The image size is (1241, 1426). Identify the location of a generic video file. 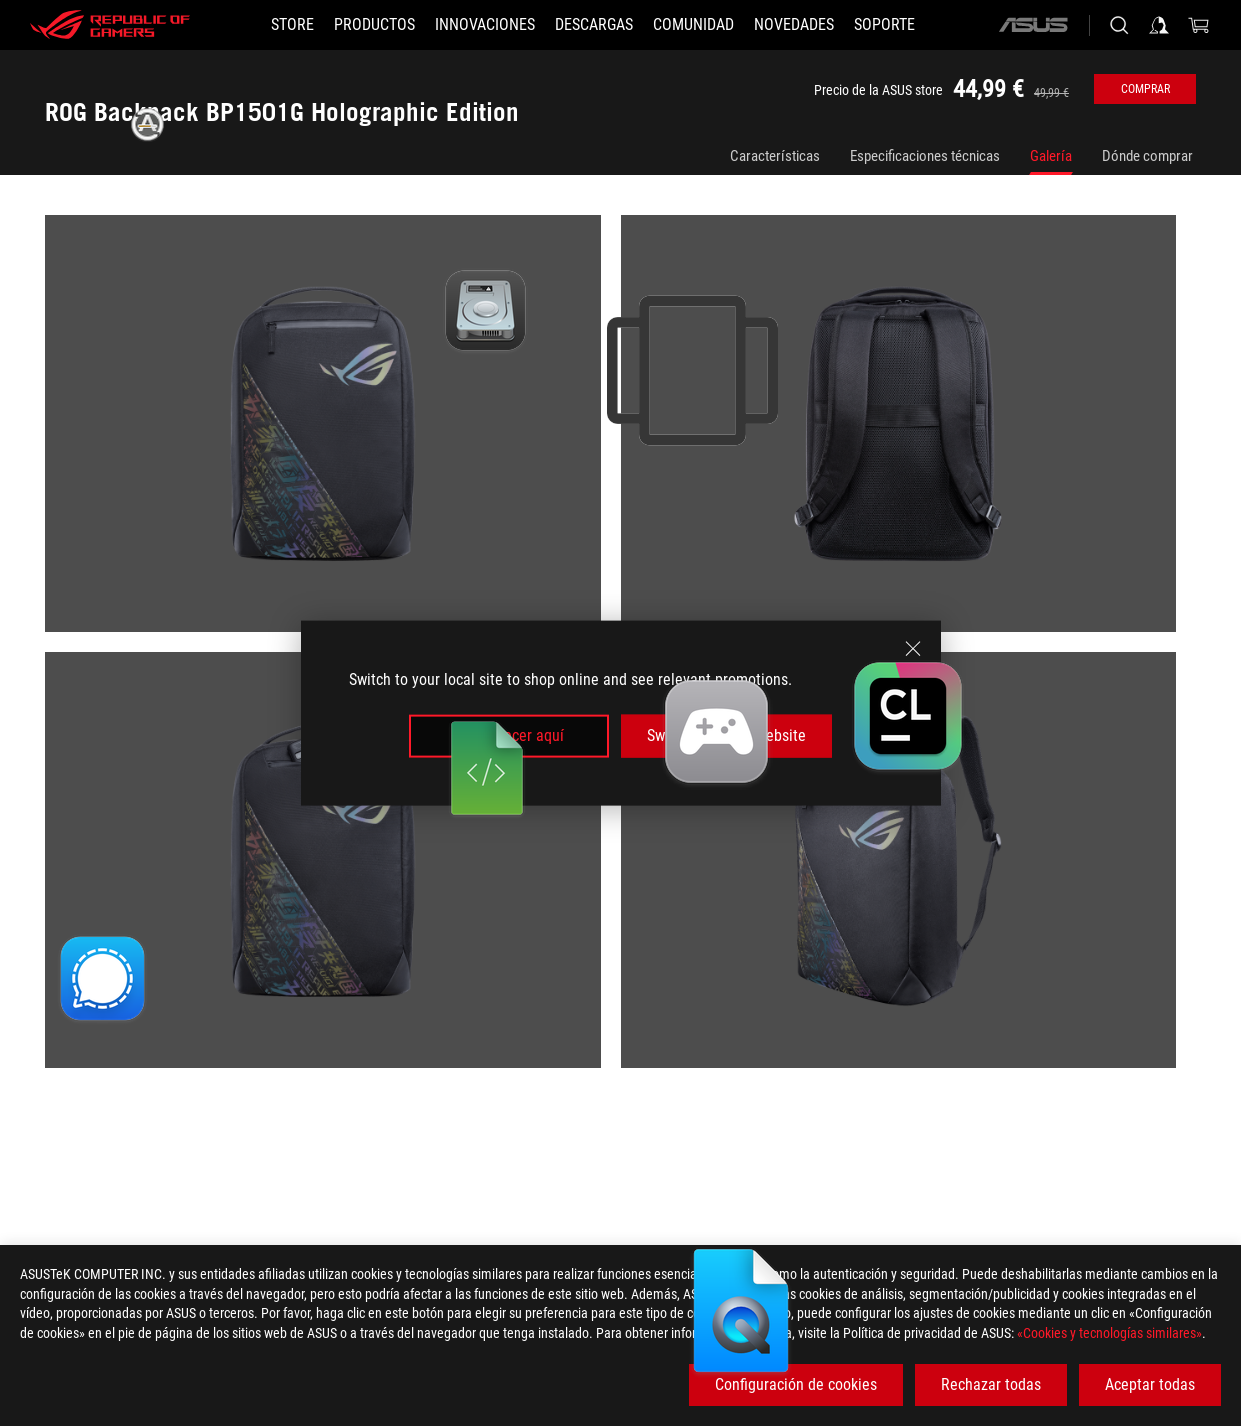
(741, 1313).